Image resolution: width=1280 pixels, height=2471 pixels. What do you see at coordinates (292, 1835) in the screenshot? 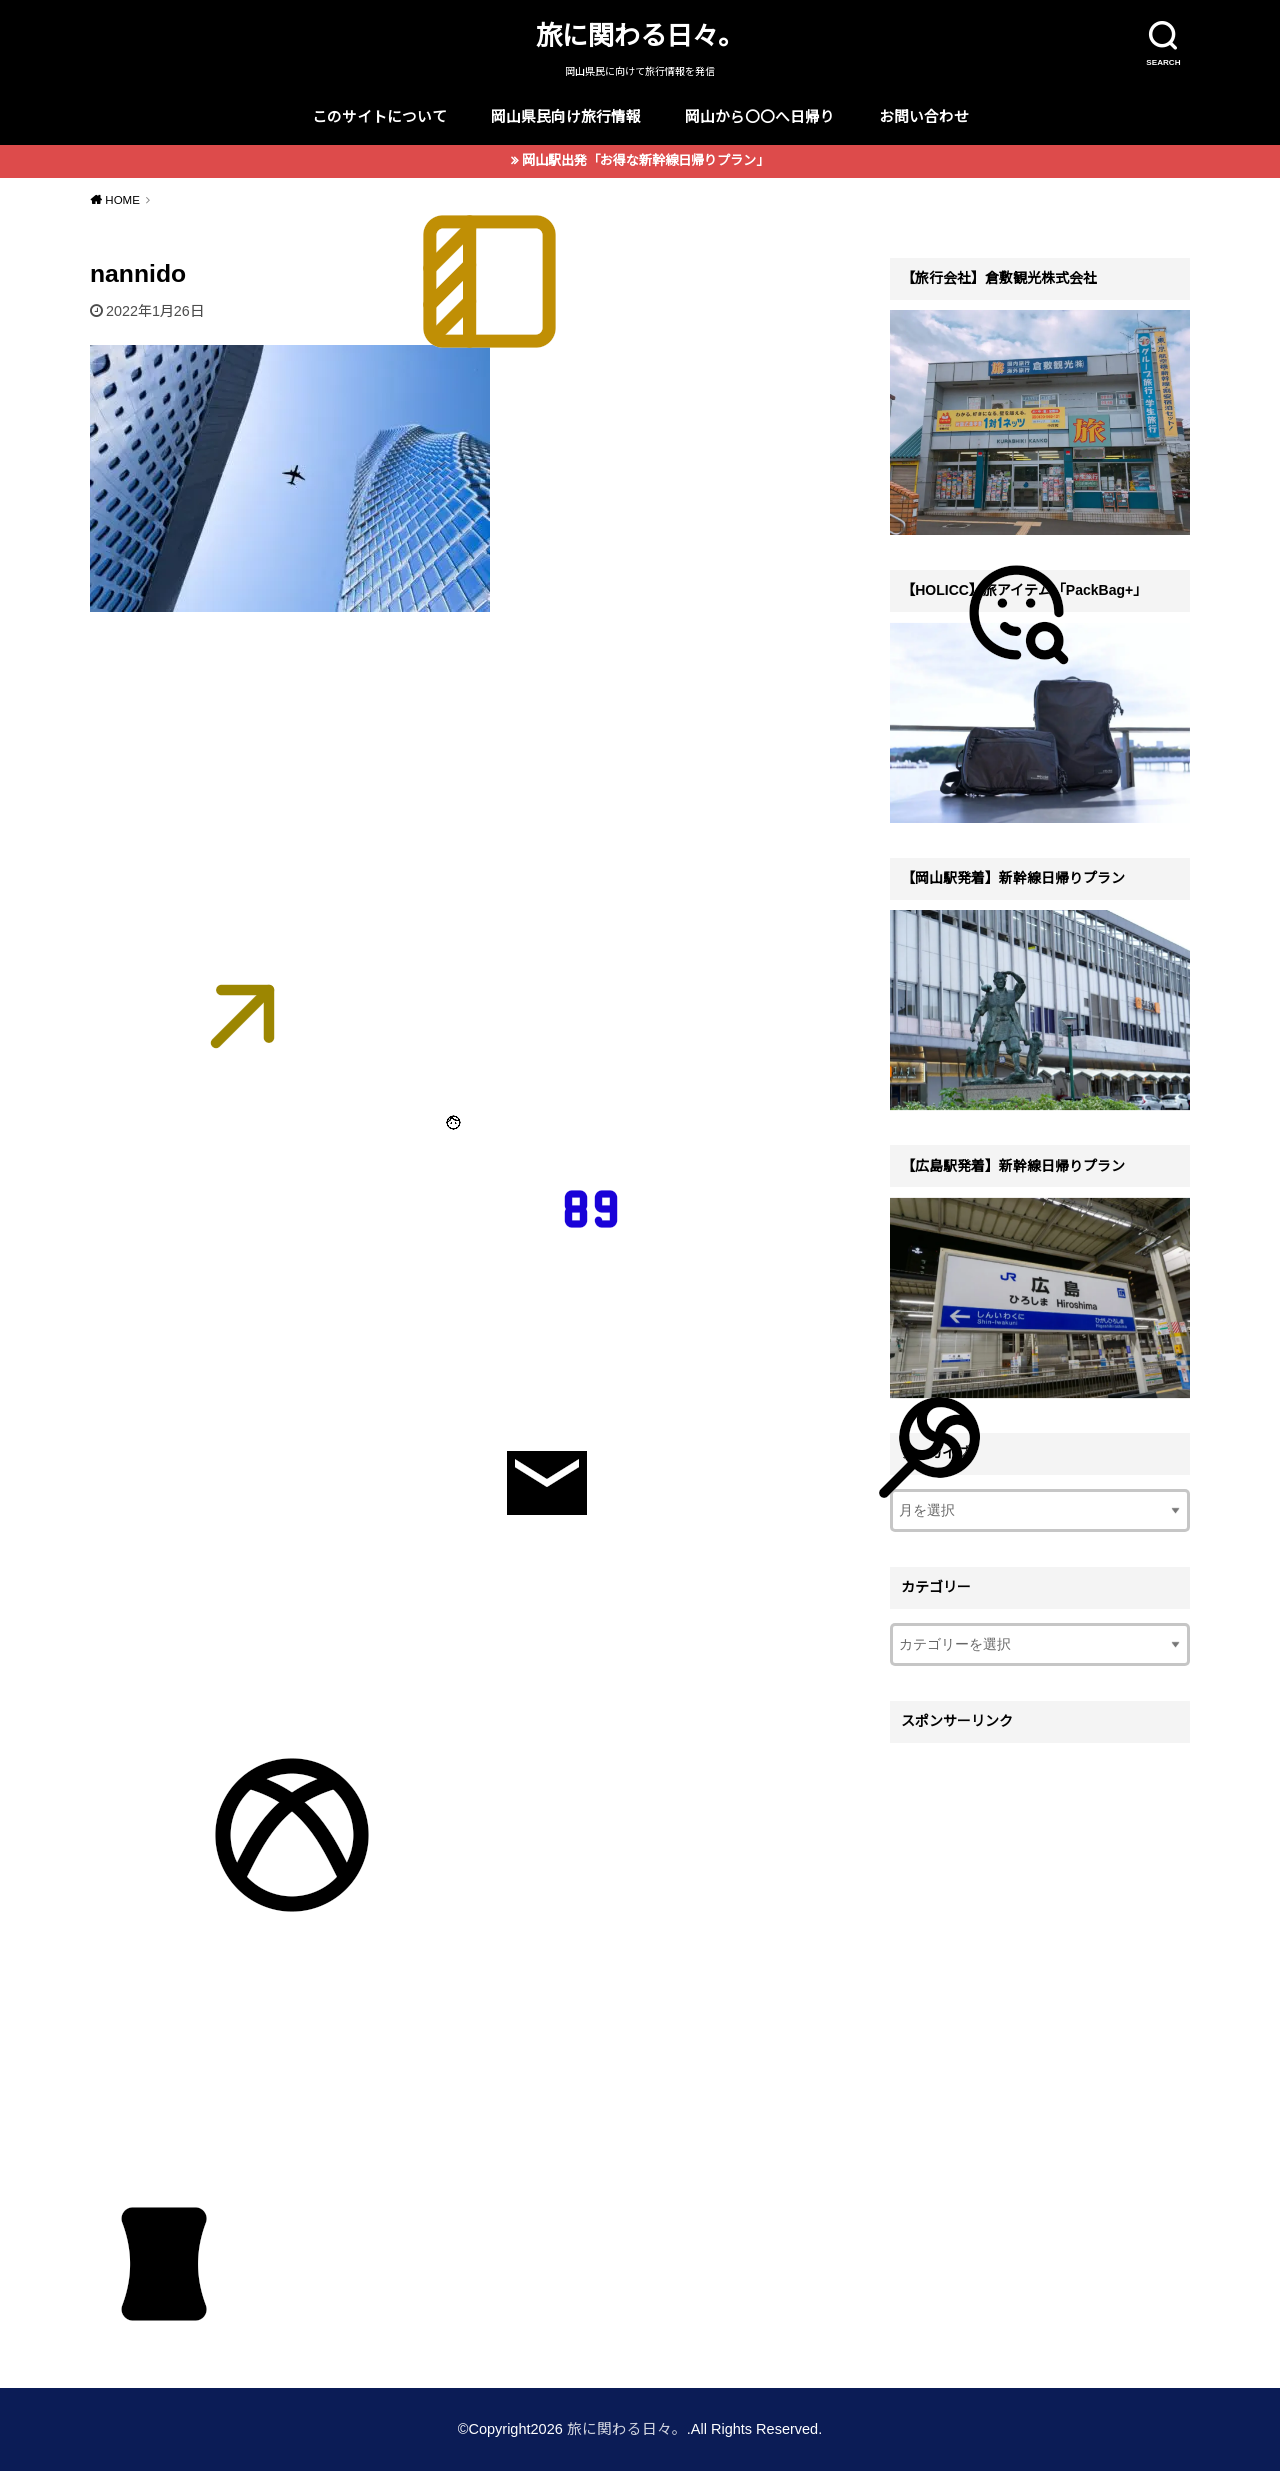
I see `xbox brand logo` at bounding box center [292, 1835].